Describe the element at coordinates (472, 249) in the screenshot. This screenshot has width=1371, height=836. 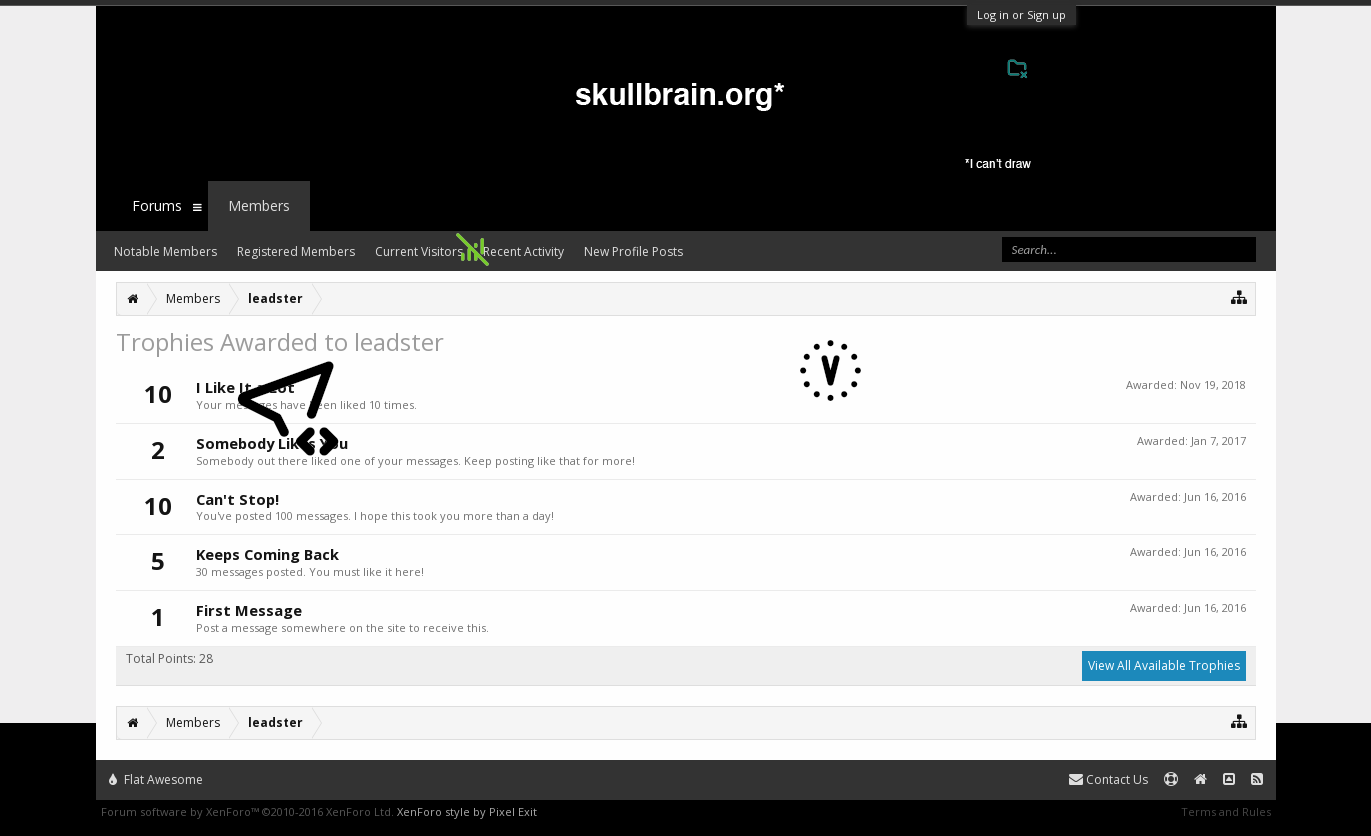
I see `no cellular signal available` at that location.